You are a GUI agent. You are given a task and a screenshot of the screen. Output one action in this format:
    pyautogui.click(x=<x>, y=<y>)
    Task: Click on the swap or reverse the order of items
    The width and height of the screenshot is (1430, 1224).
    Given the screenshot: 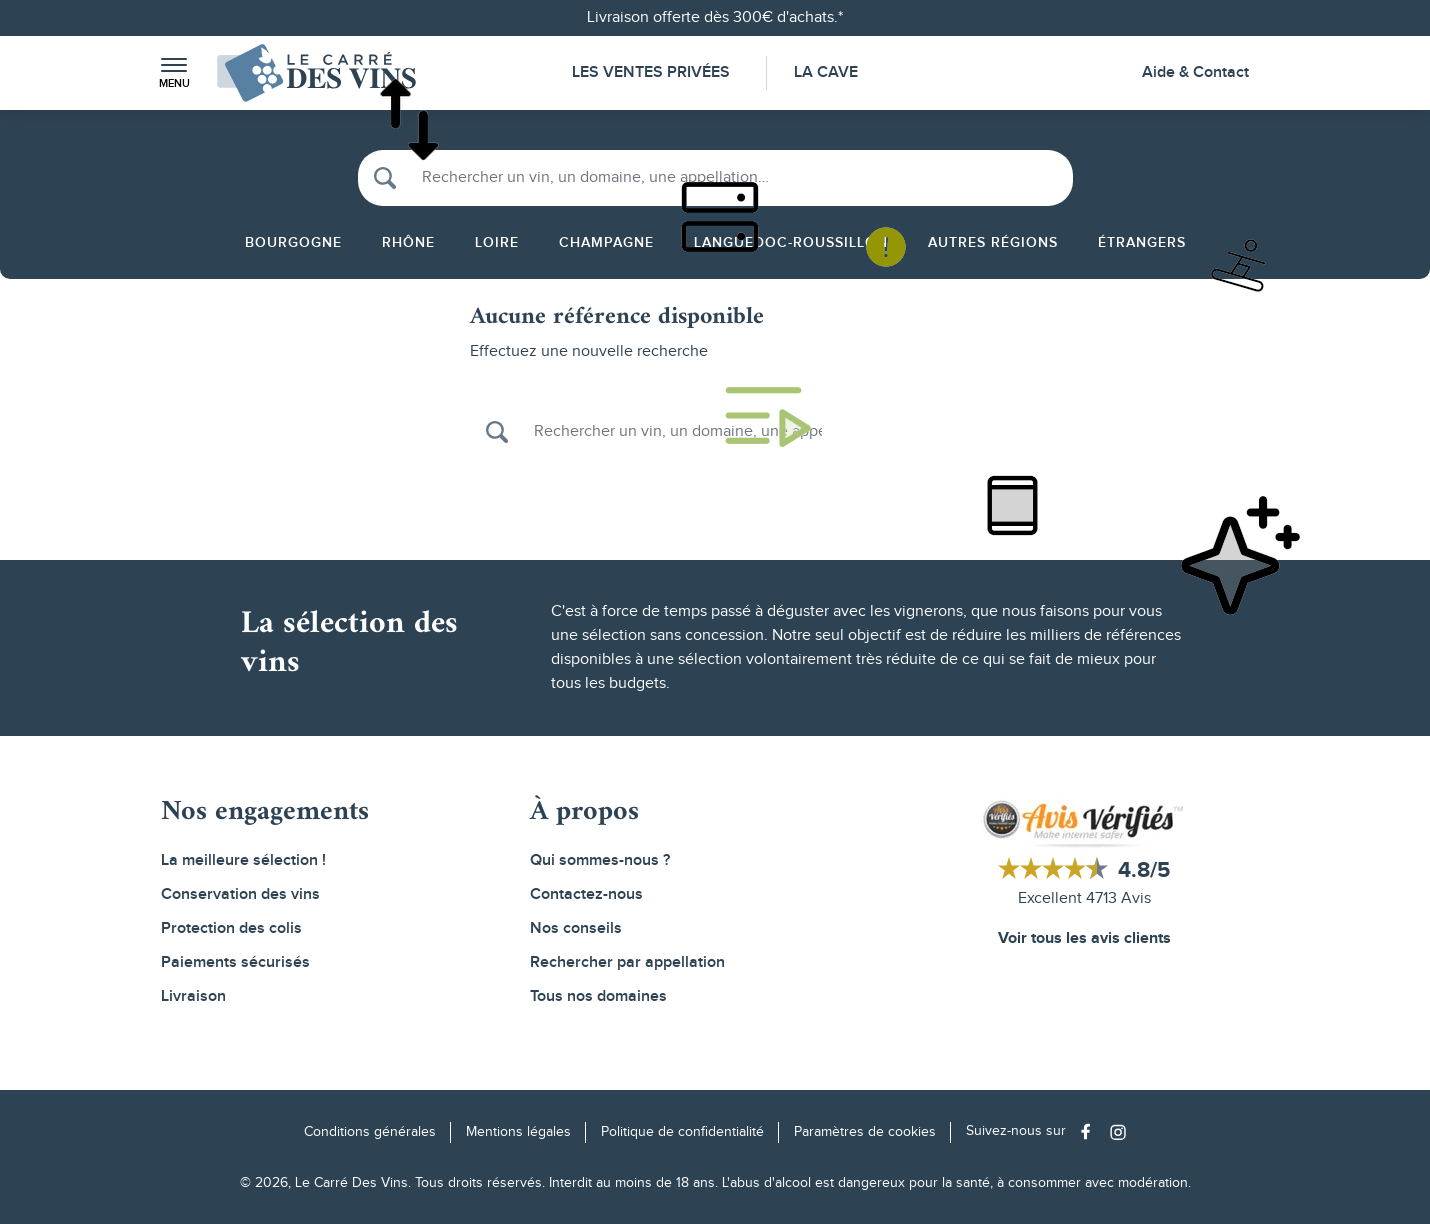 What is the action you would take?
    pyautogui.click(x=409, y=119)
    